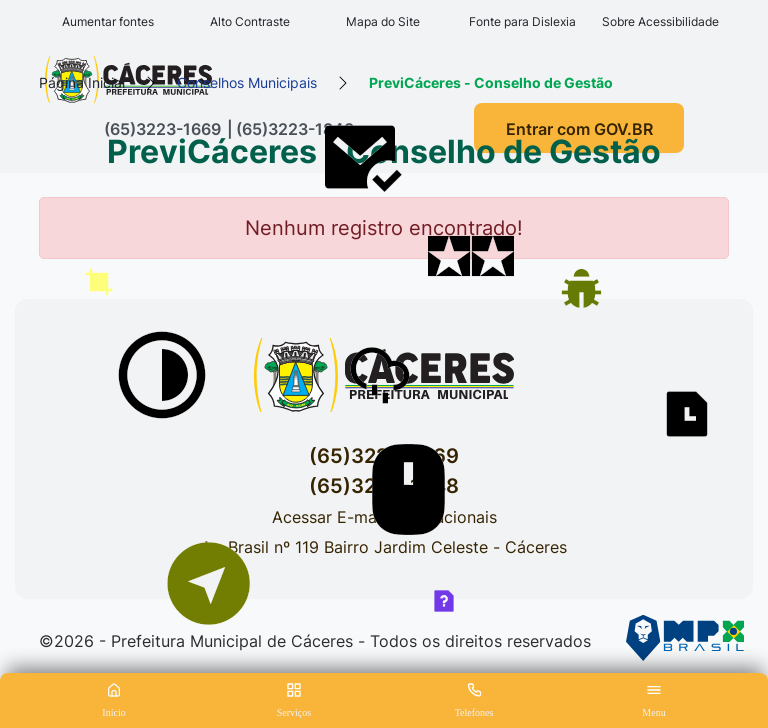  What do you see at coordinates (687, 414) in the screenshot?
I see `view file version history` at bounding box center [687, 414].